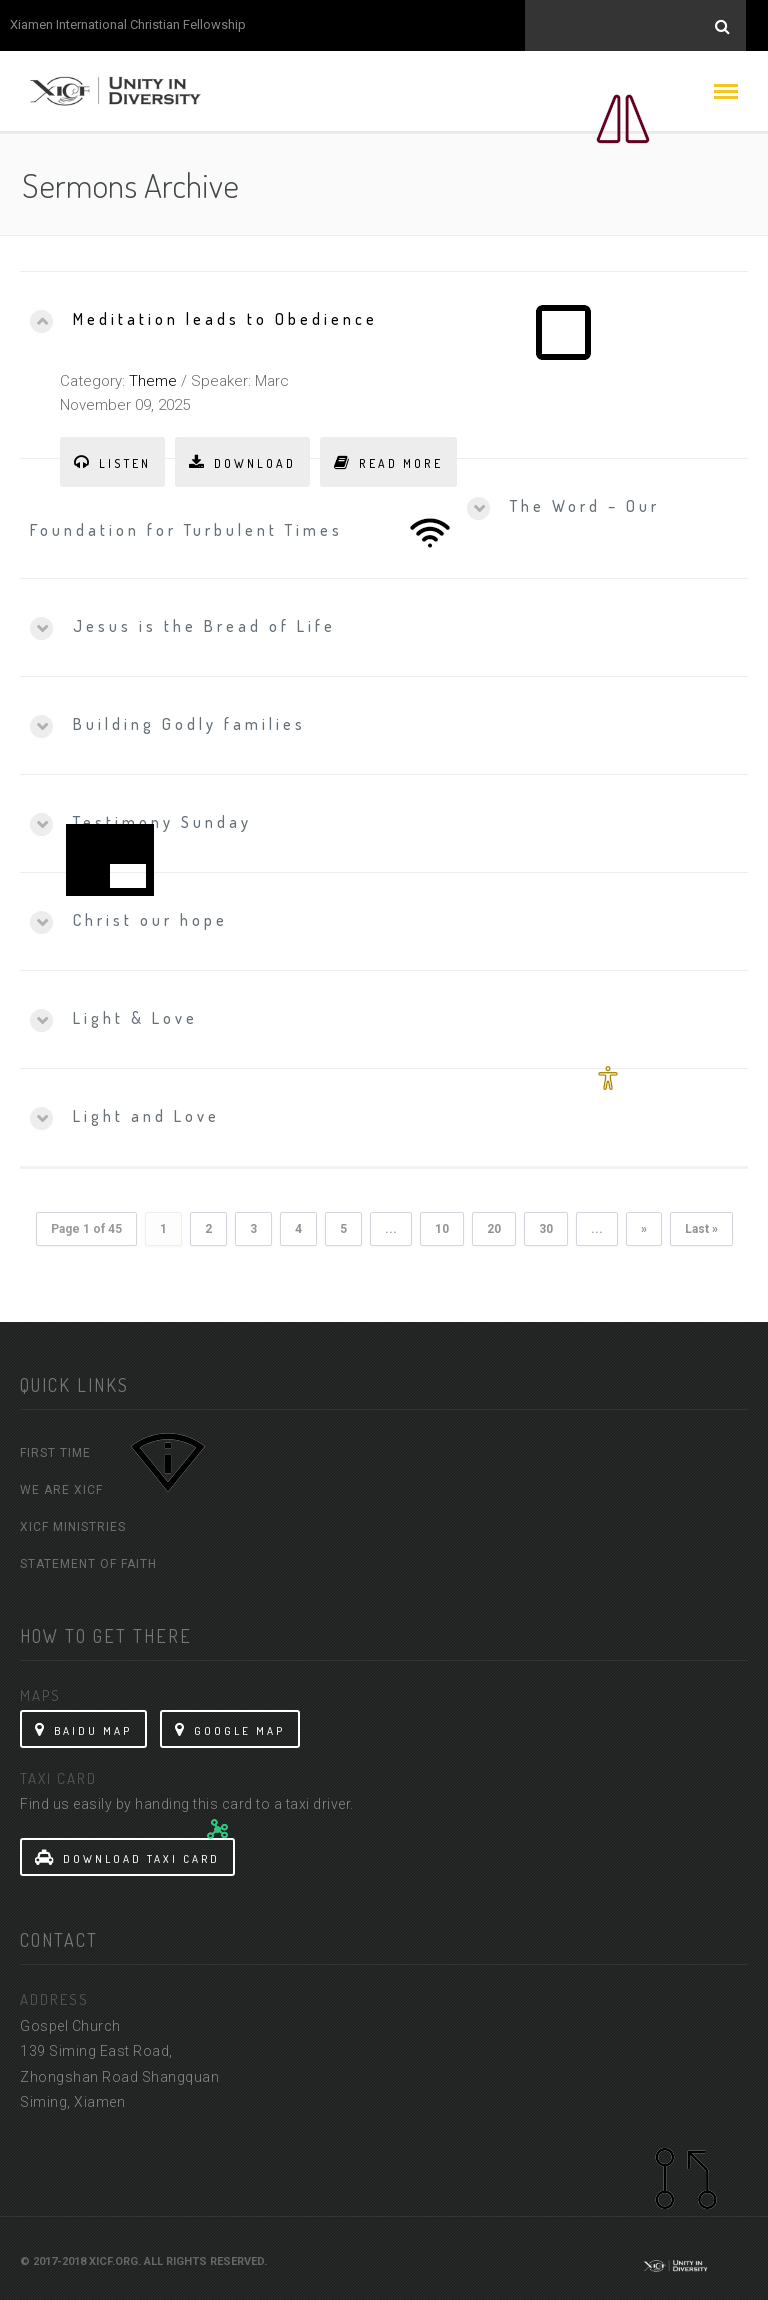 The width and height of the screenshot is (768, 2300). What do you see at coordinates (430, 533) in the screenshot?
I see `indicates active wifi connection` at bounding box center [430, 533].